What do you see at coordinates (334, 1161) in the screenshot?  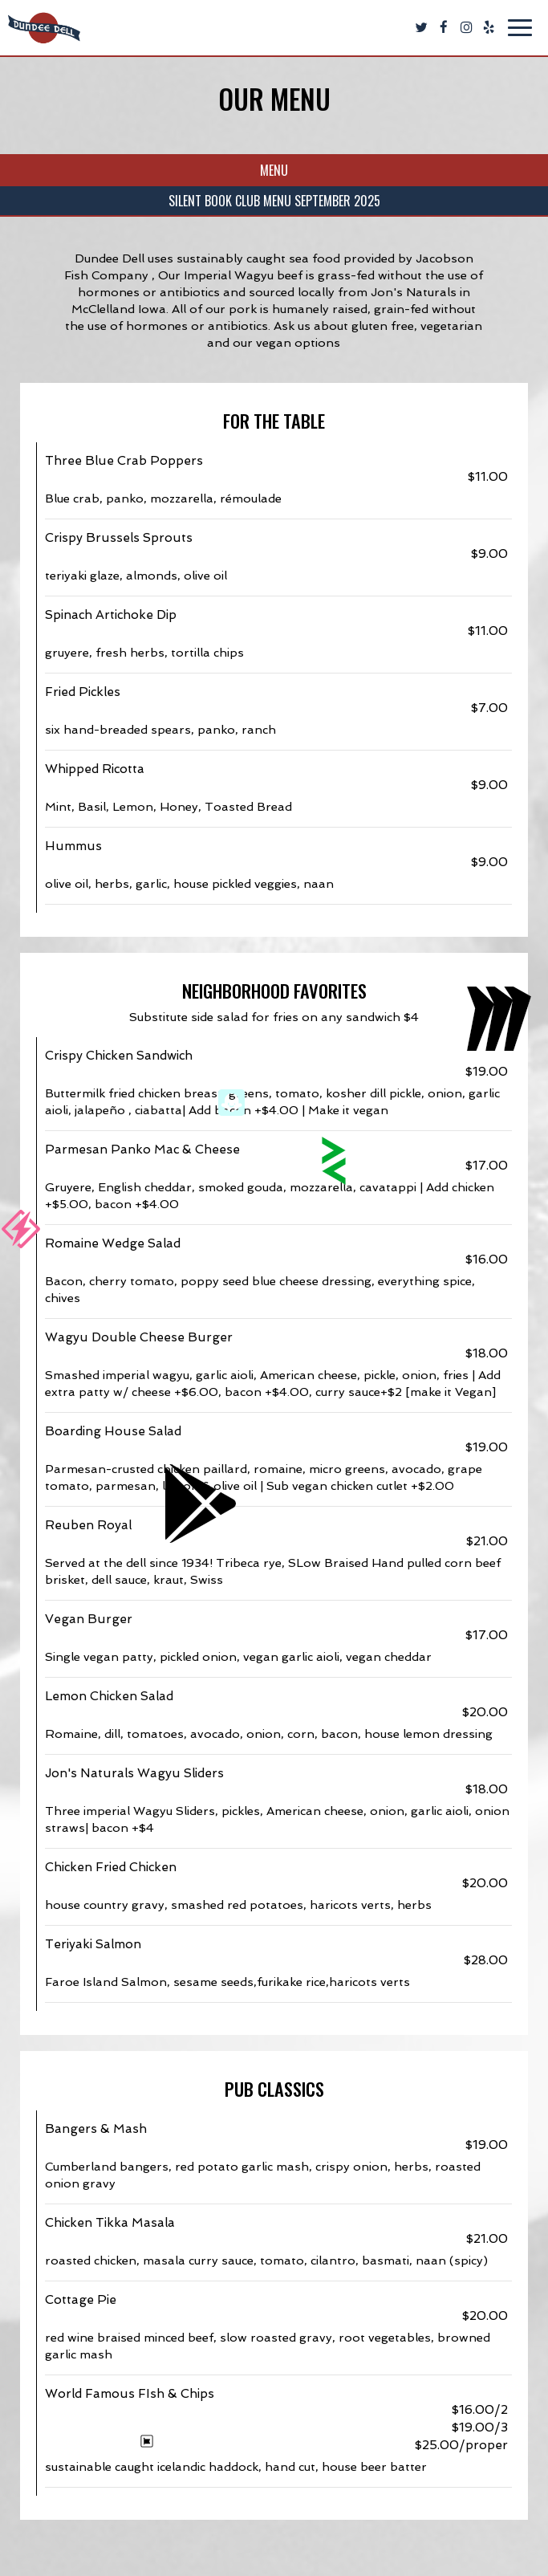 I see `playcanvas game engine logo` at bounding box center [334, 1161].